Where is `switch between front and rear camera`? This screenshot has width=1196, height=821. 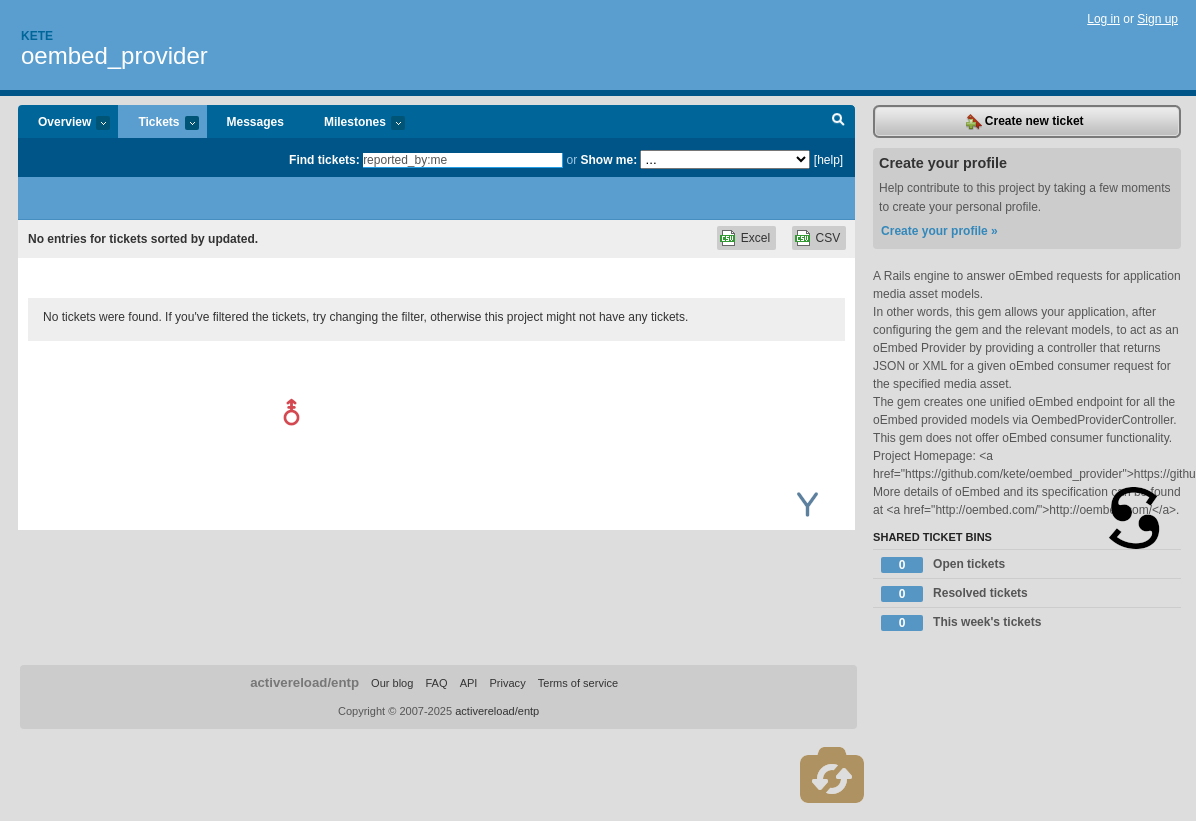 switch between front and rear camera is located at coordinates (832, 775).